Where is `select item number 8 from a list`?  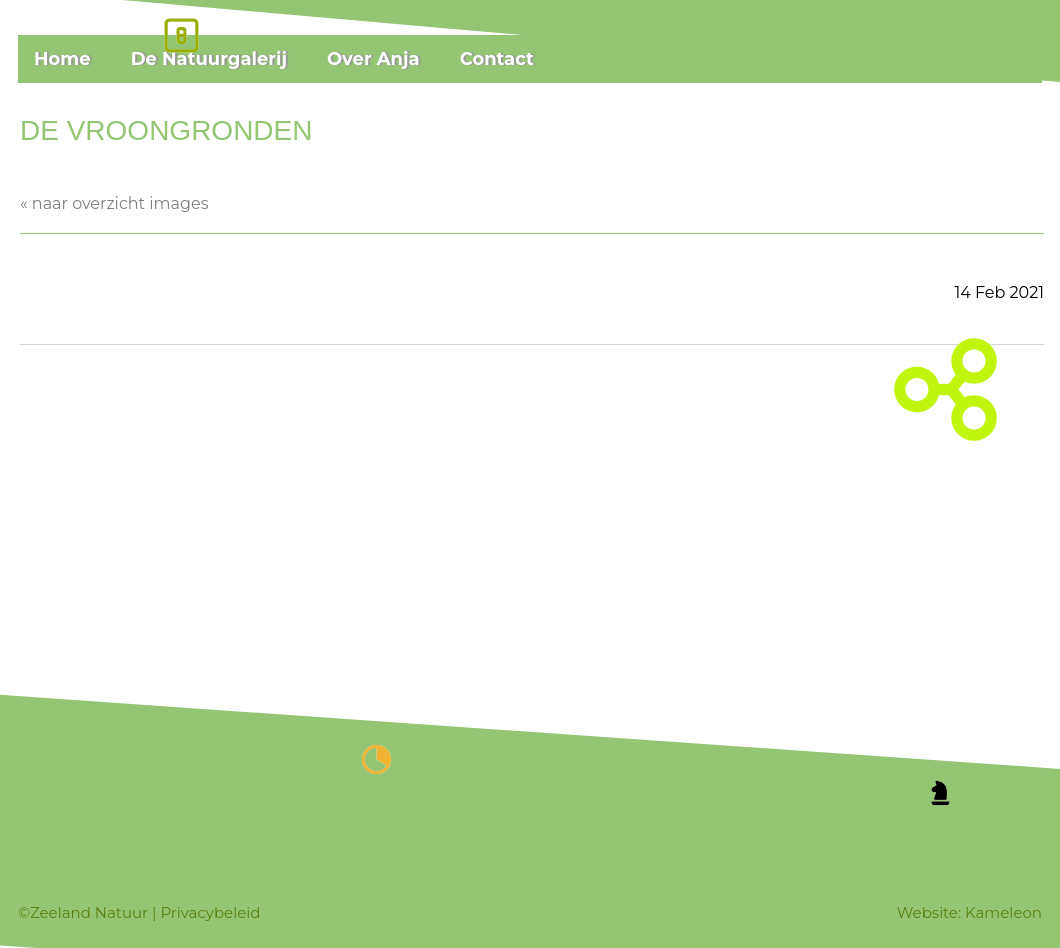
select item number 8 from a list is located at coordinates (181, 35).